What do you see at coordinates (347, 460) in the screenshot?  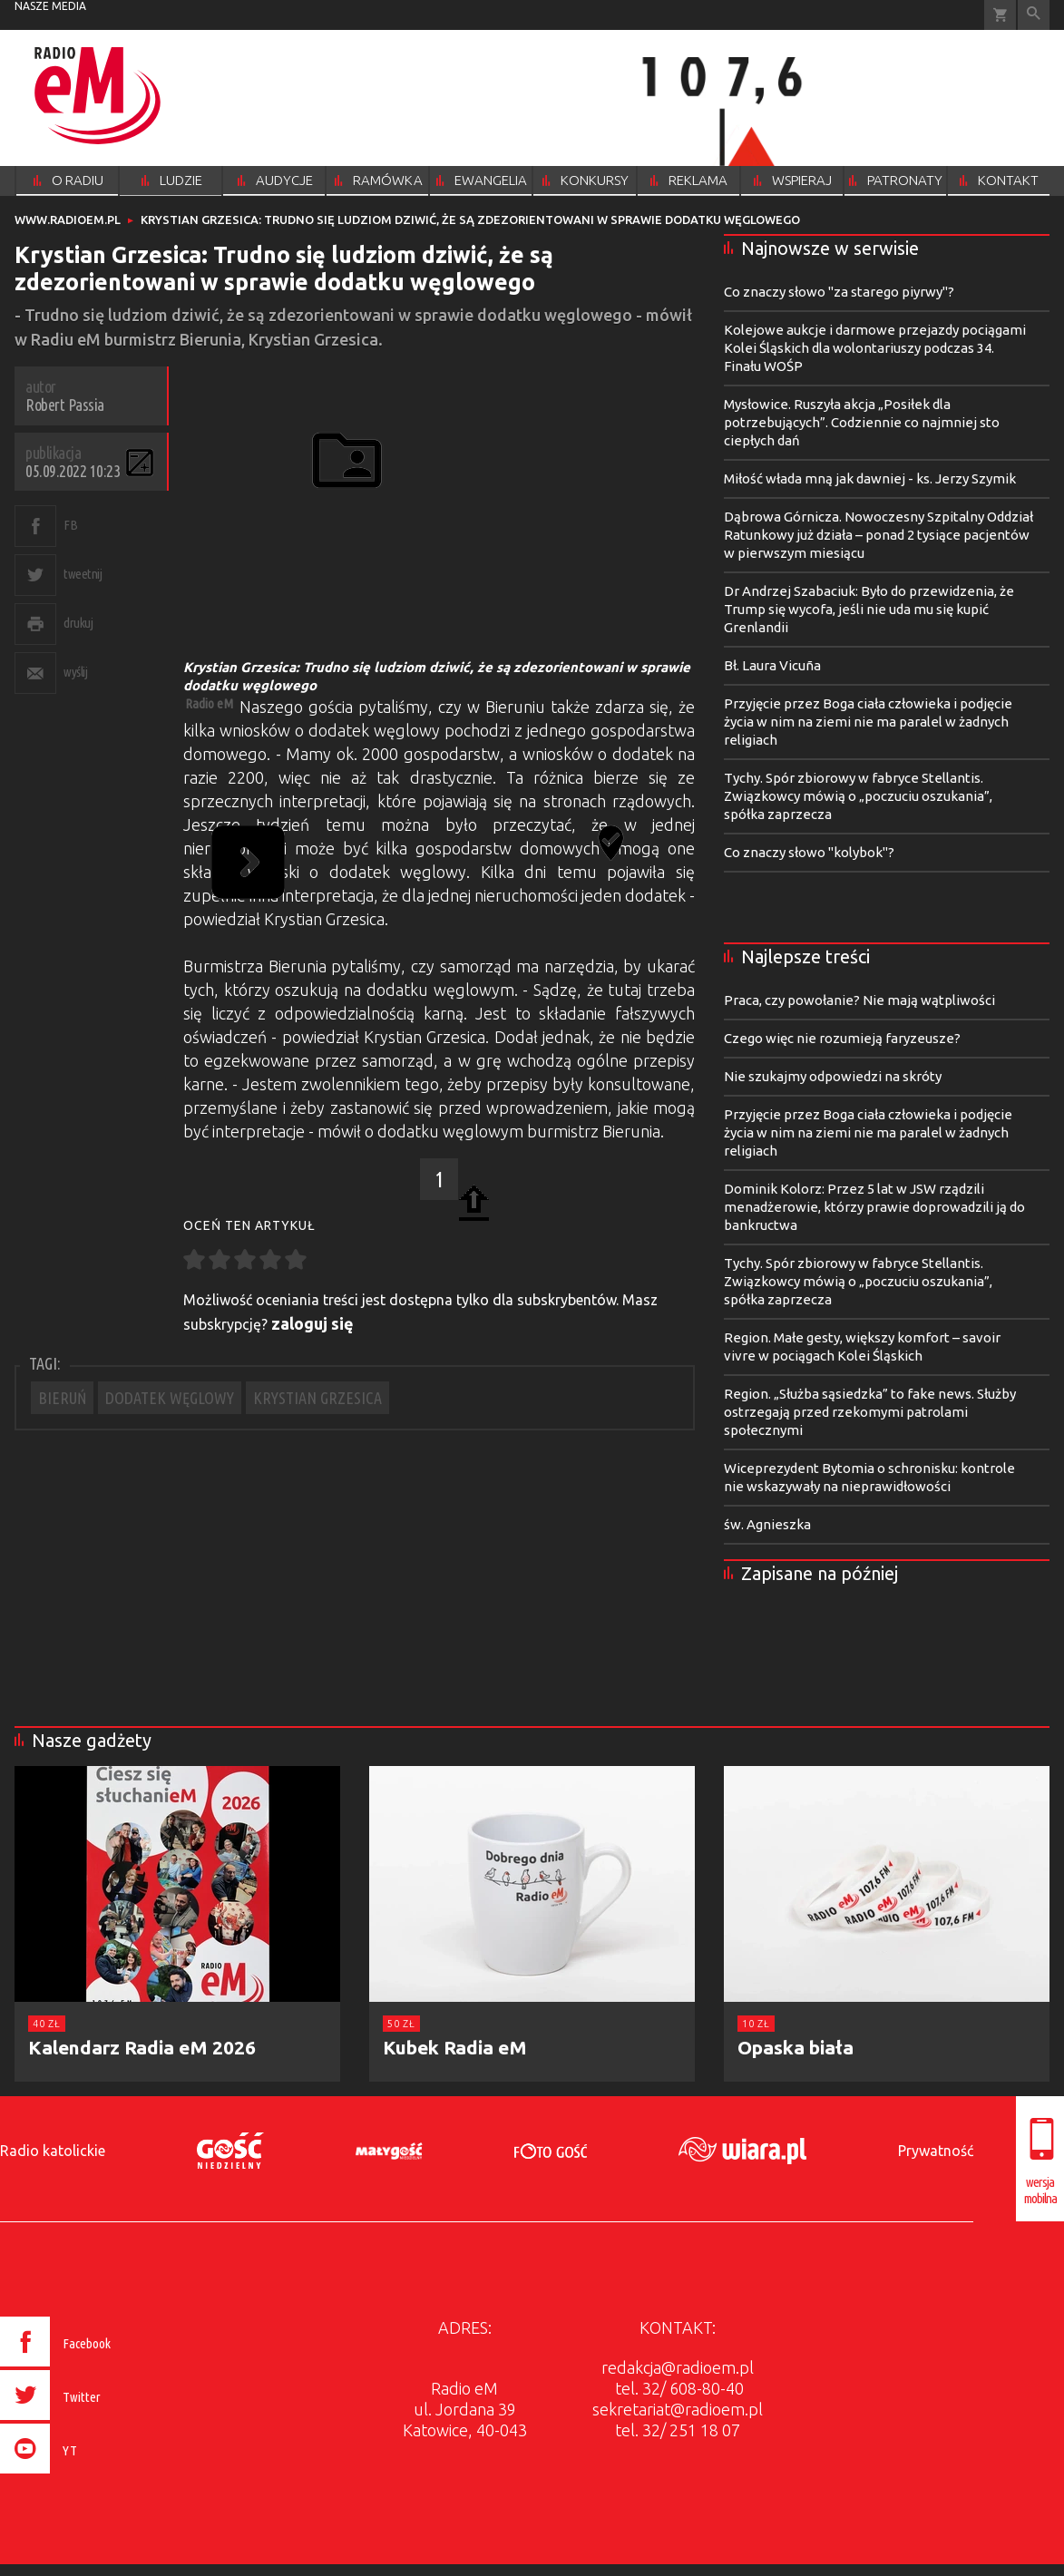 I see `access shared folders` at bounding box center [347, 460].